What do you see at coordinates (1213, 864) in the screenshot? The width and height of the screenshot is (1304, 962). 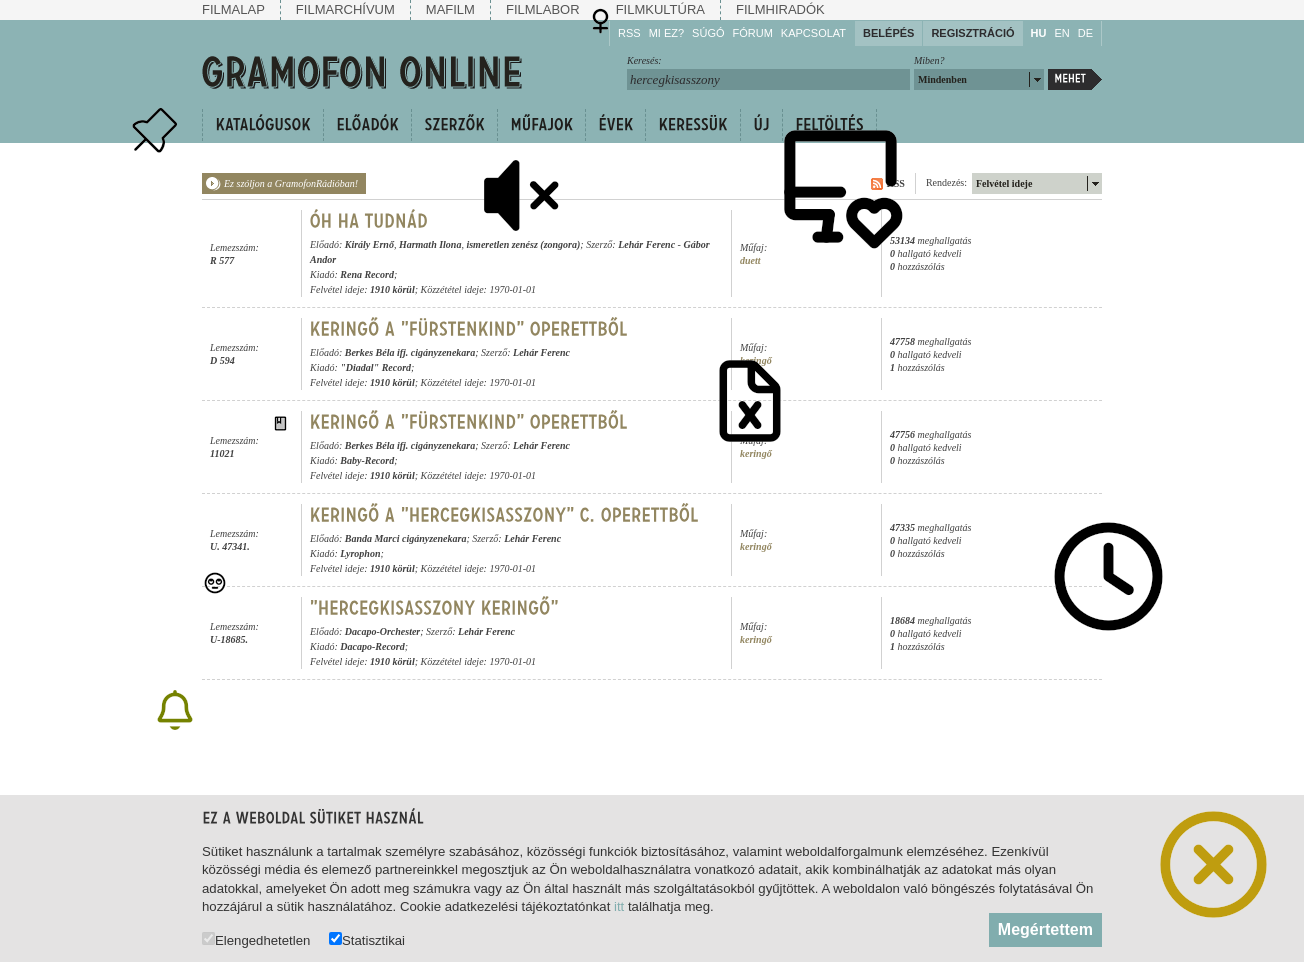 I see `close or dismiss a dialog` at bounding box center [1213, 864].